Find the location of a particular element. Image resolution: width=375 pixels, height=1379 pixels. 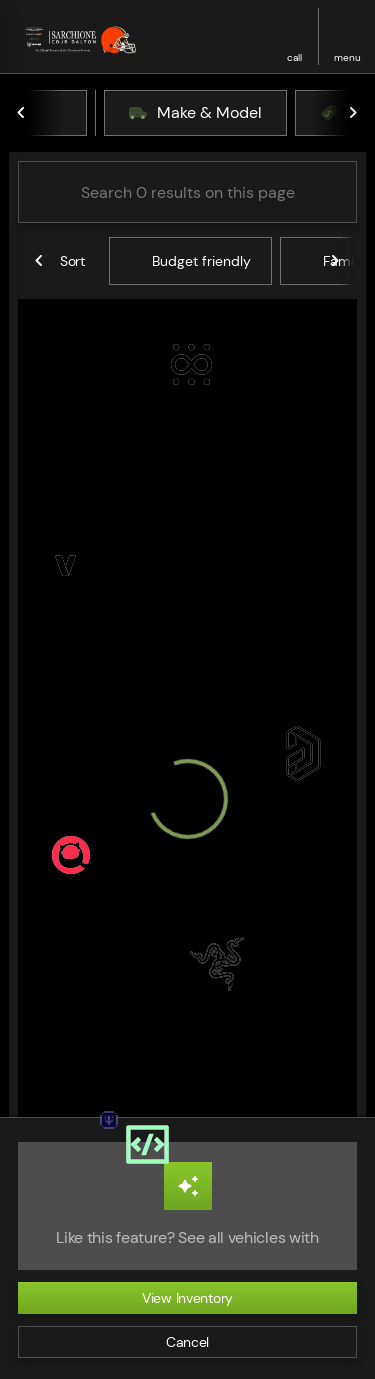

visit qiita developer community is located at coordinates (71, 855).